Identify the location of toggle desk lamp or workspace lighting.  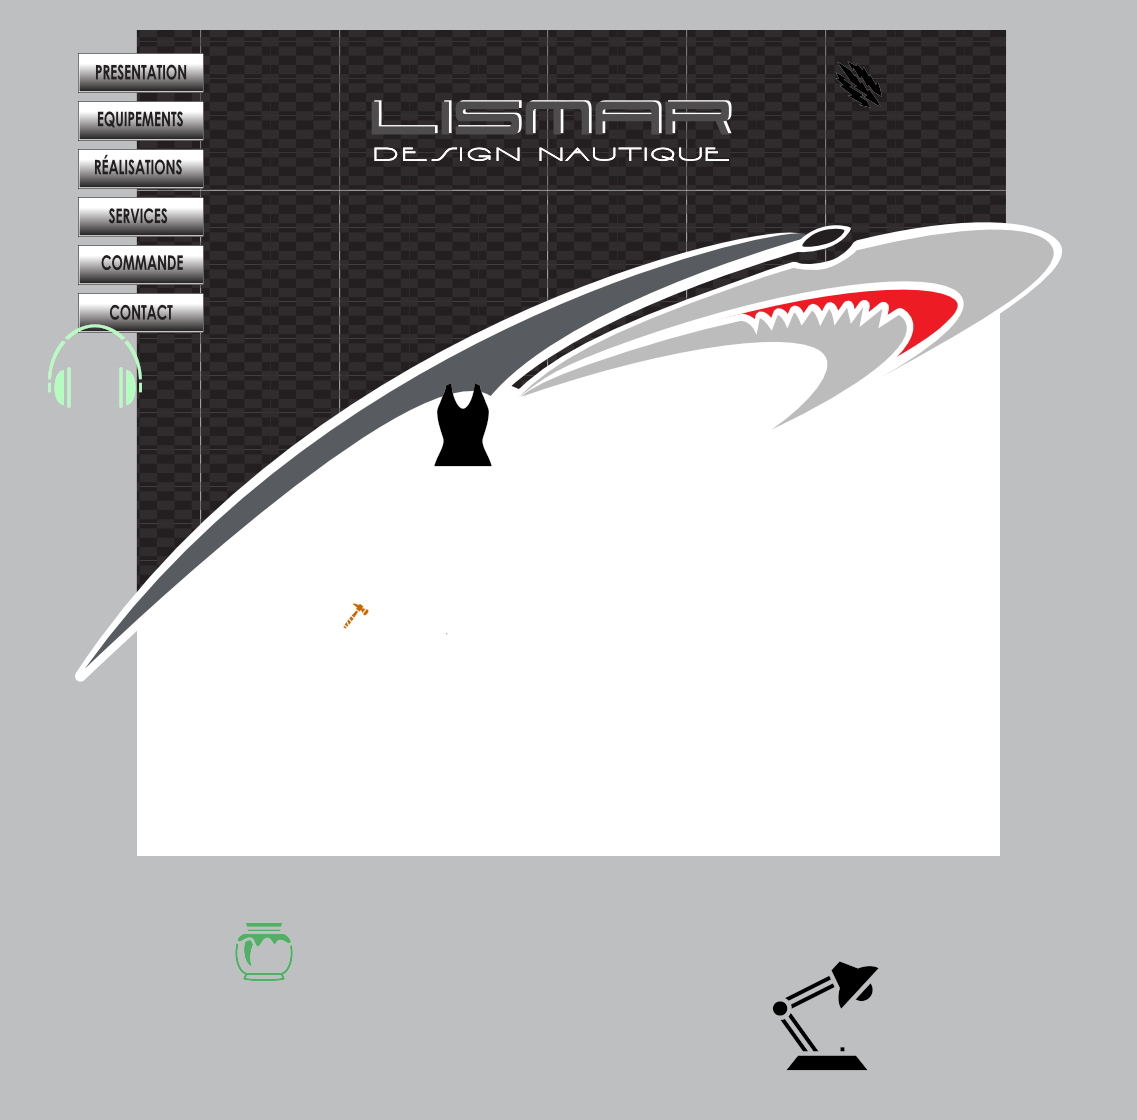
(827, 1016).